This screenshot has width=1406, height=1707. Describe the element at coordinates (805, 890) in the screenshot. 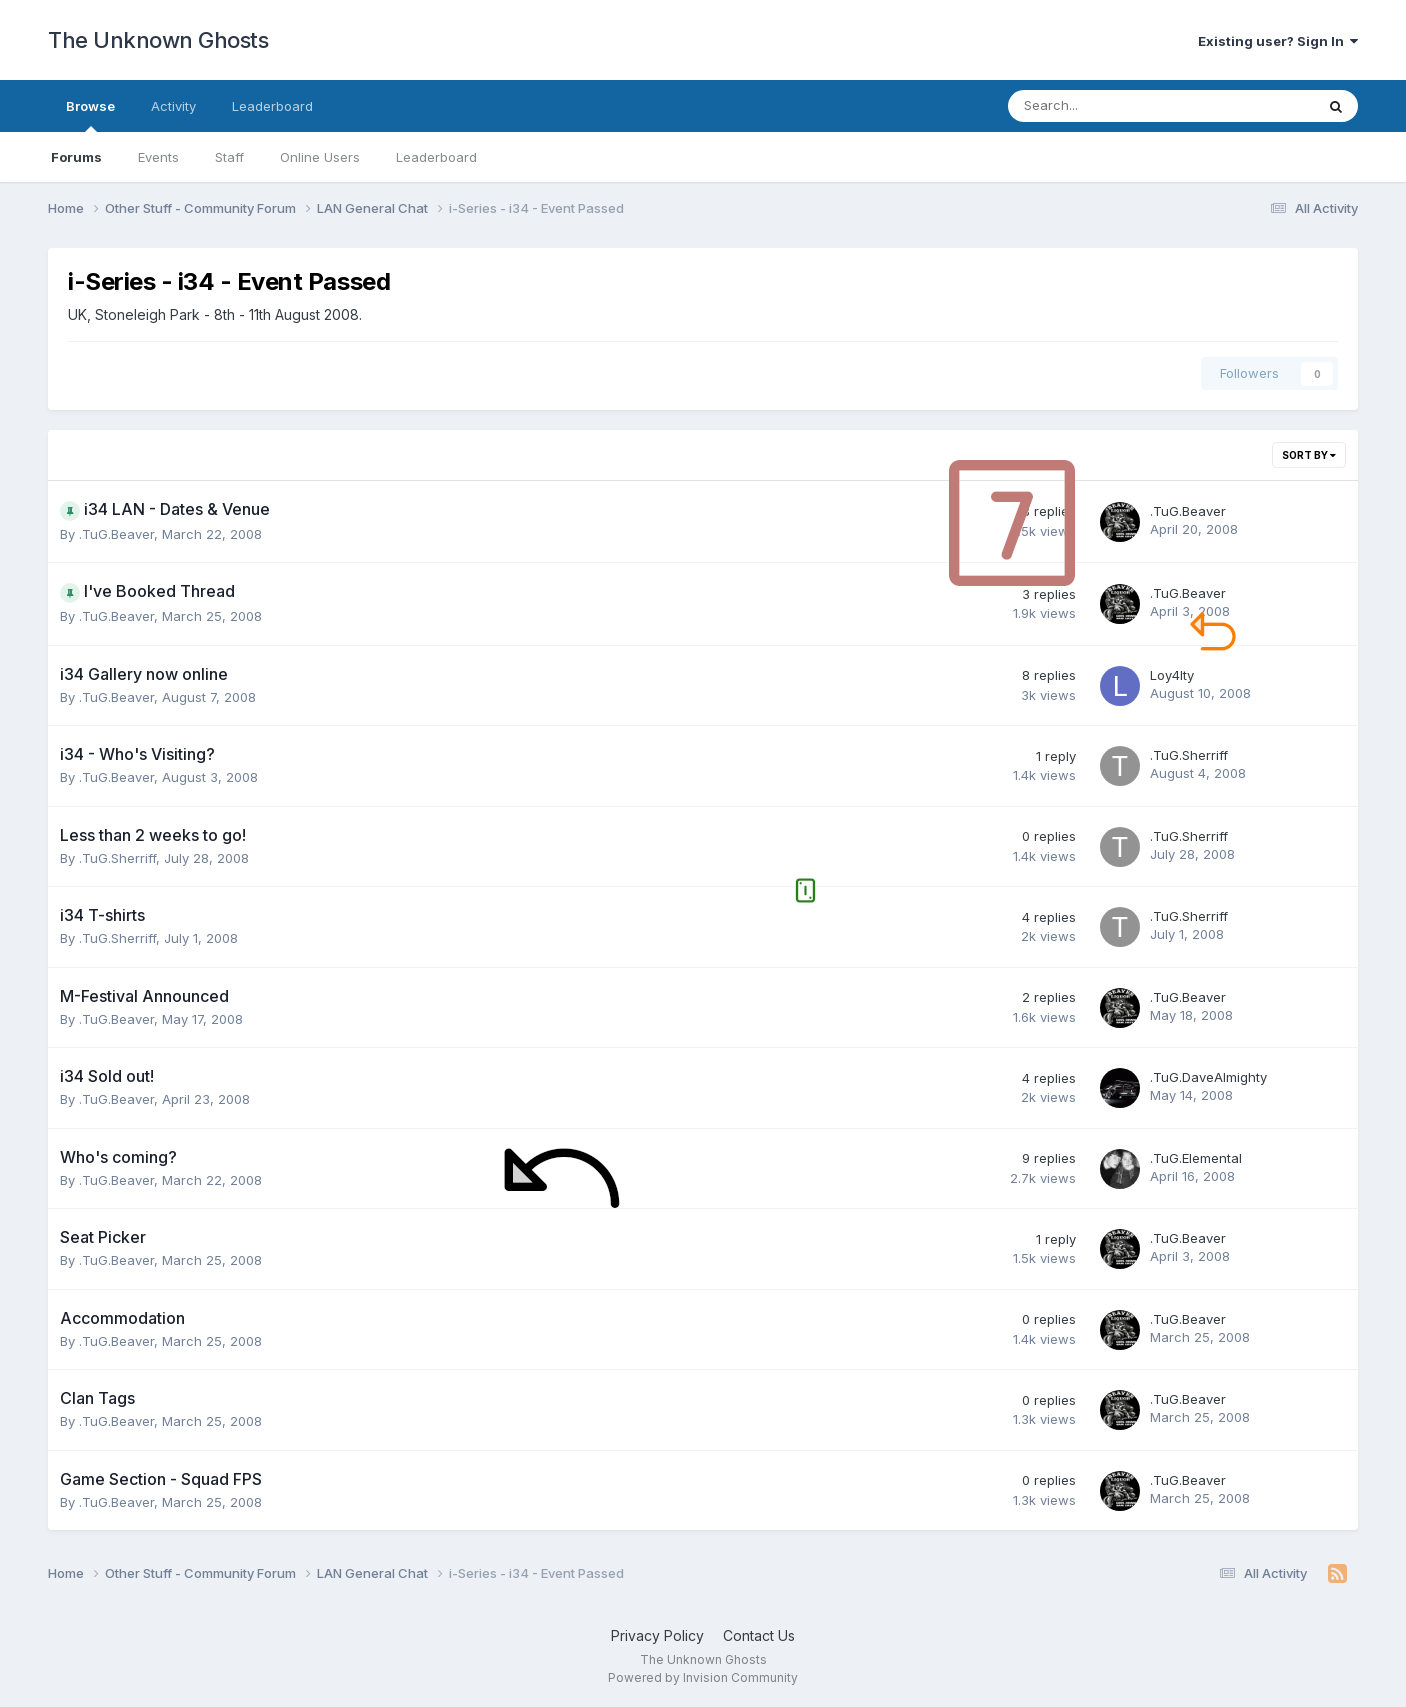

I see `play a card game` at that location.